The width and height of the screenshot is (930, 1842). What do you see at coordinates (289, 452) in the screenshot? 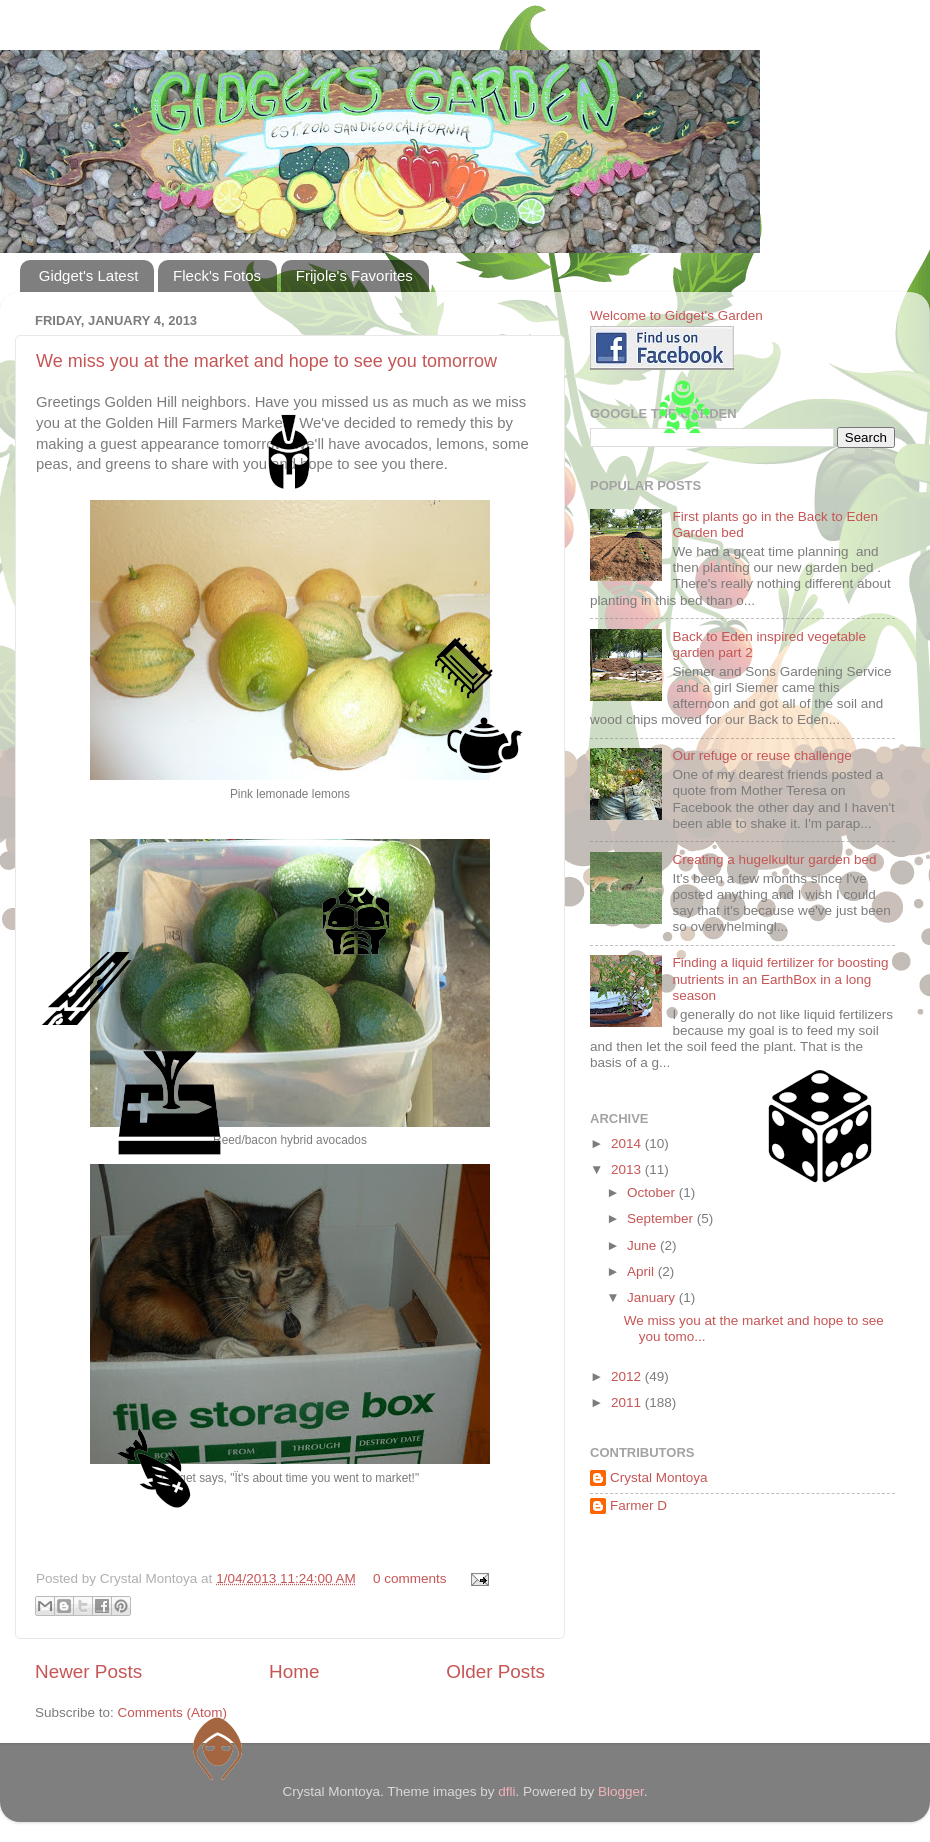
I see `select warrior or knight character class` at bounding box center [289, 452].